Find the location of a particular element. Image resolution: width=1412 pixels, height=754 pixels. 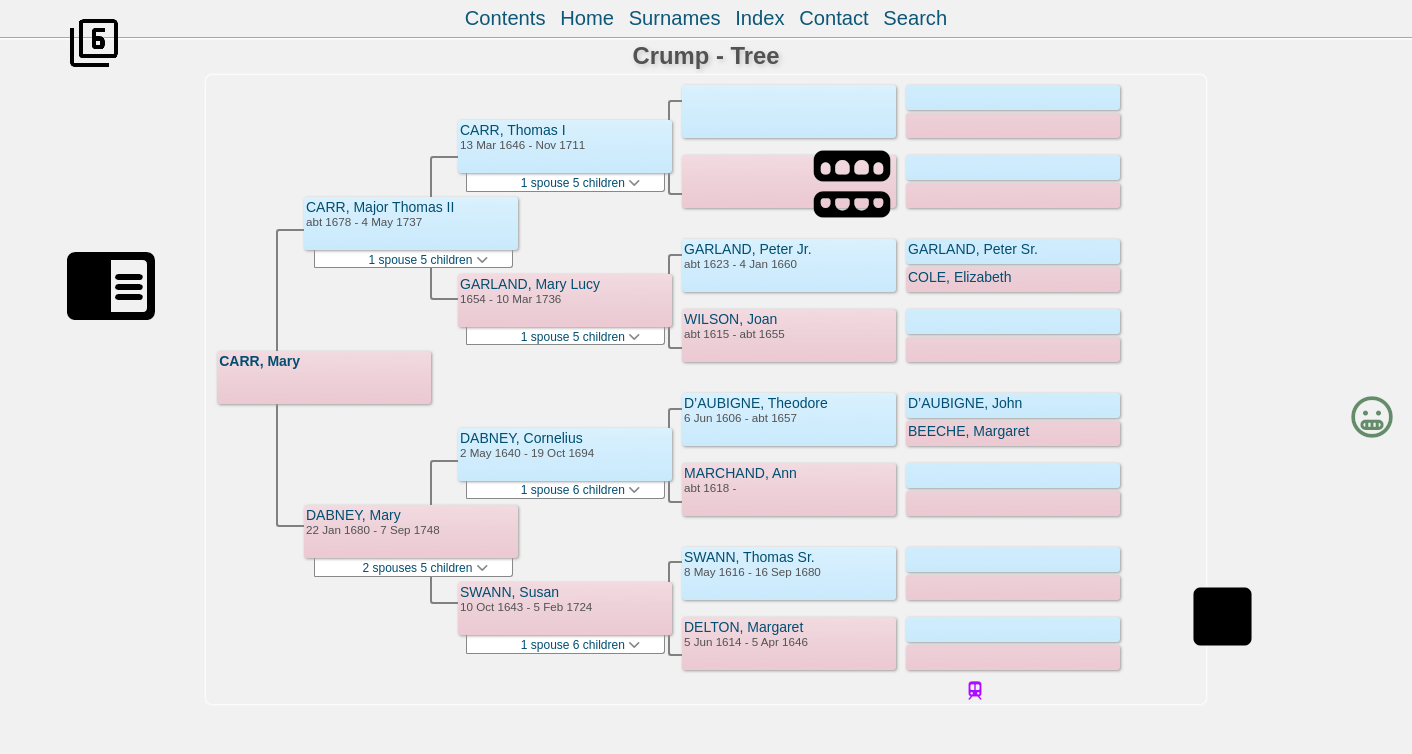

access dental or oral health features is located at coordinates (852, 184).